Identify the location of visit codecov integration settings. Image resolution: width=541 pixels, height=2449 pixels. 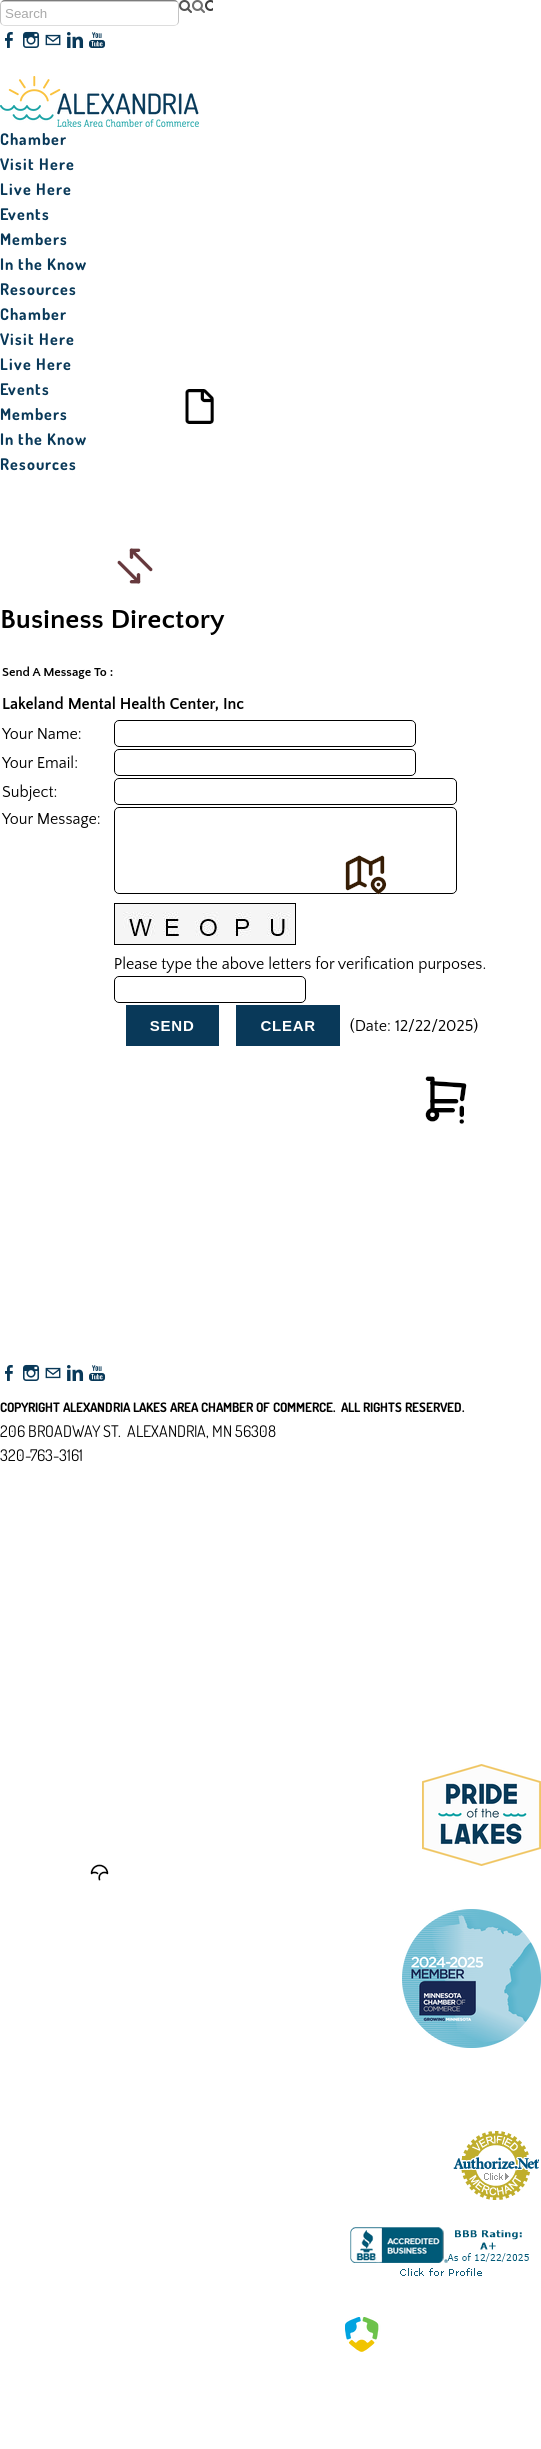
(99, 1872).